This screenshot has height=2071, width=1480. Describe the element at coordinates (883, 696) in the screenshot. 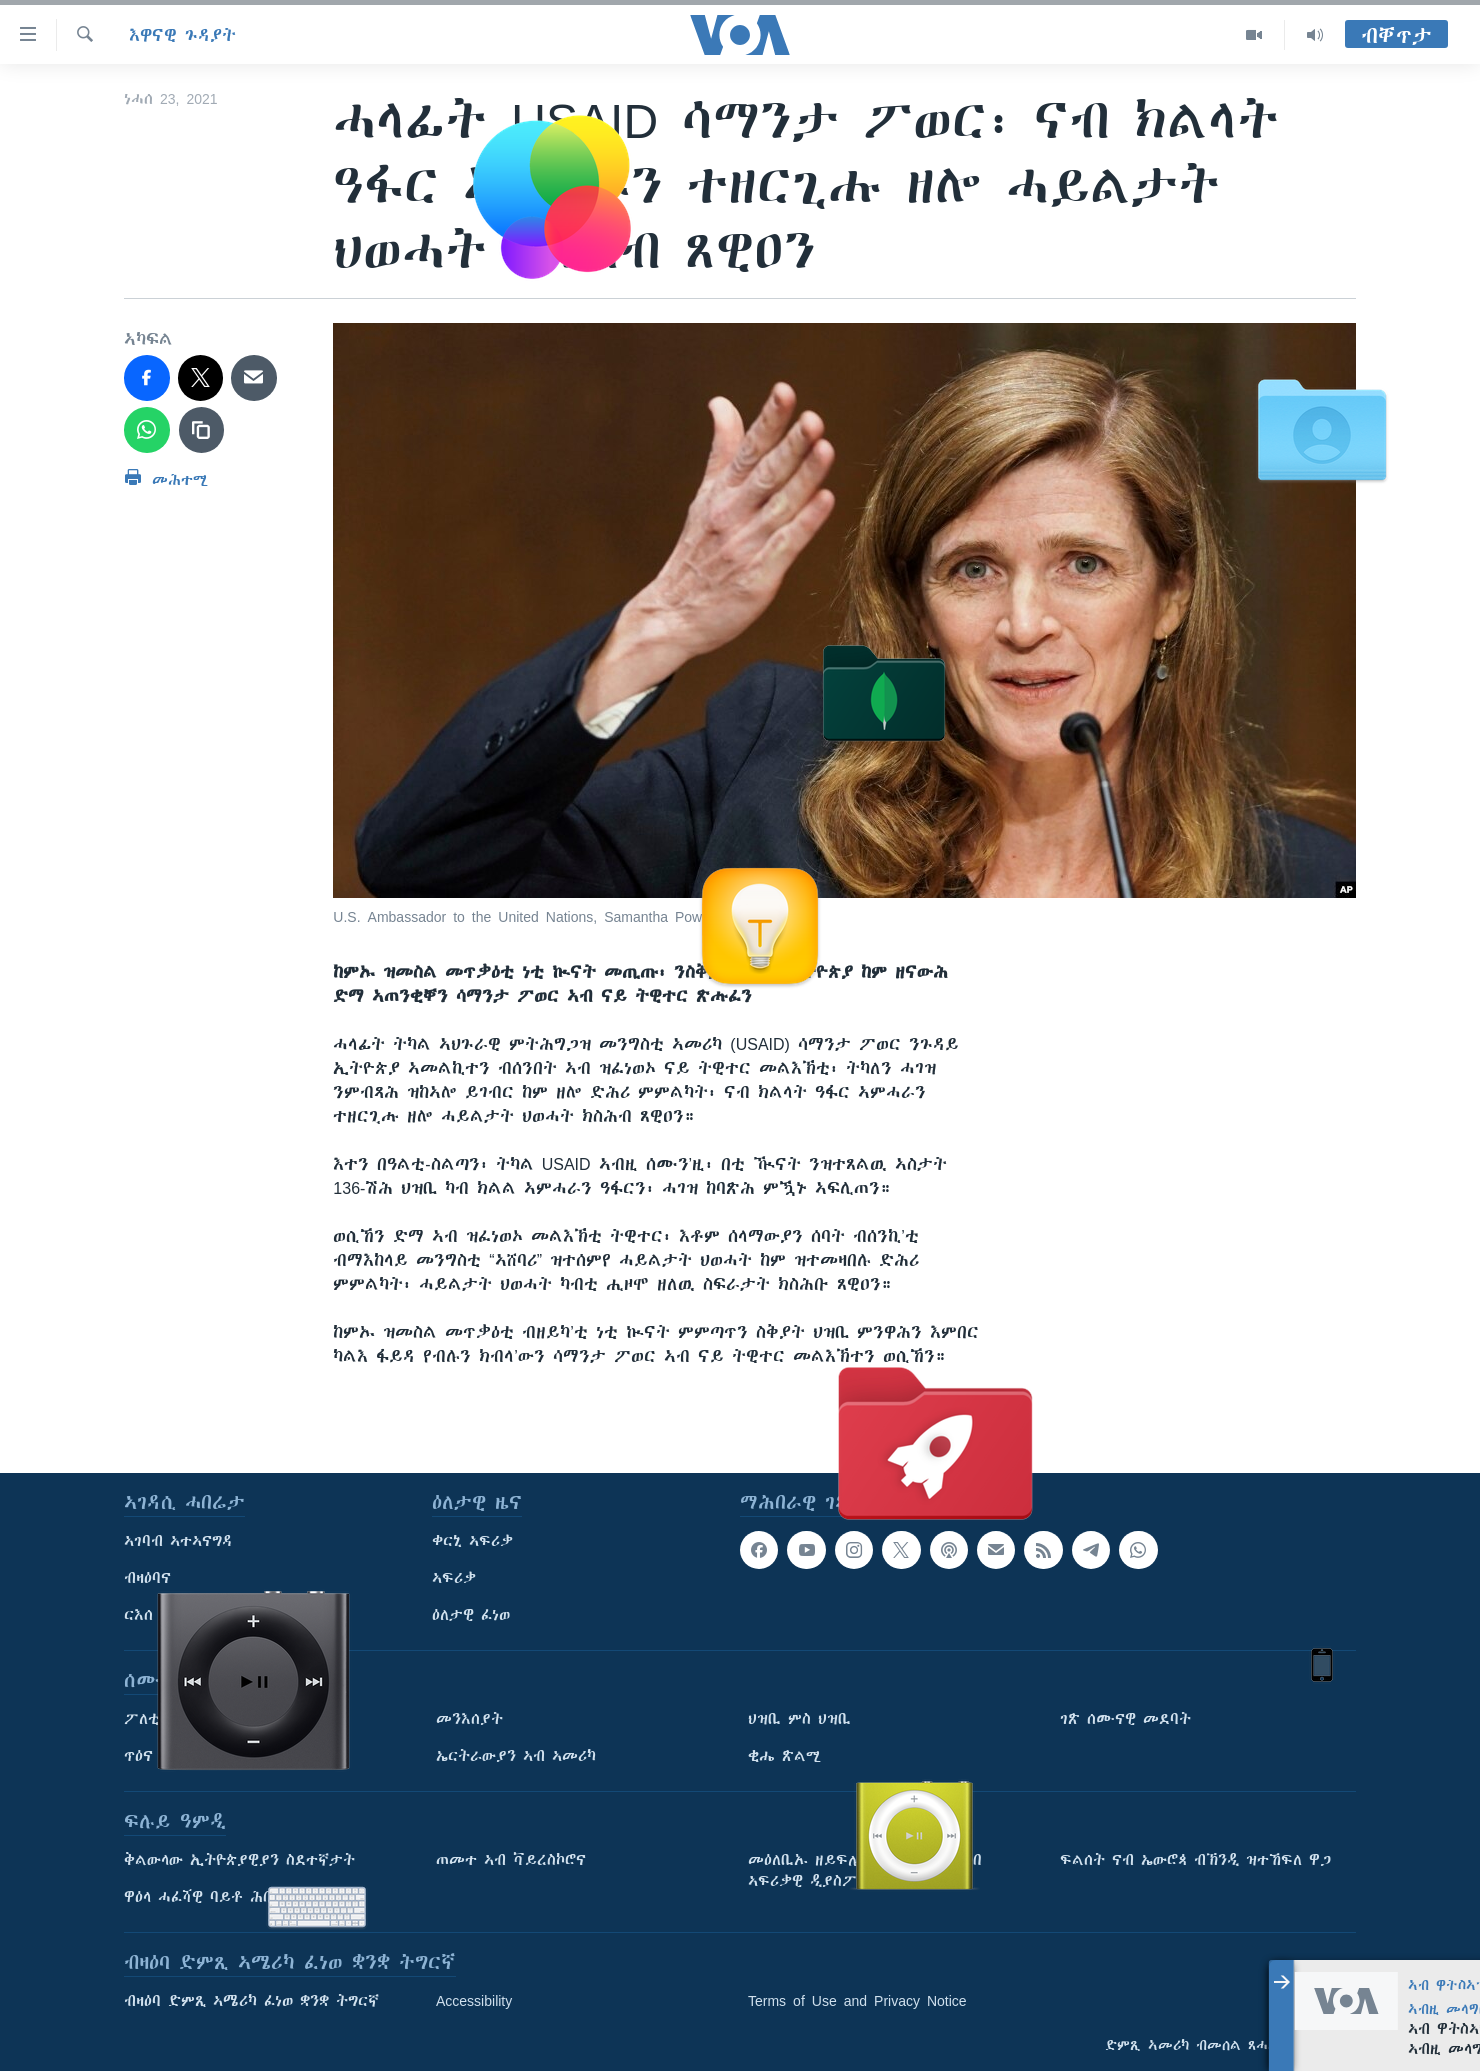

I see `open mongodb database files folder` at that location.